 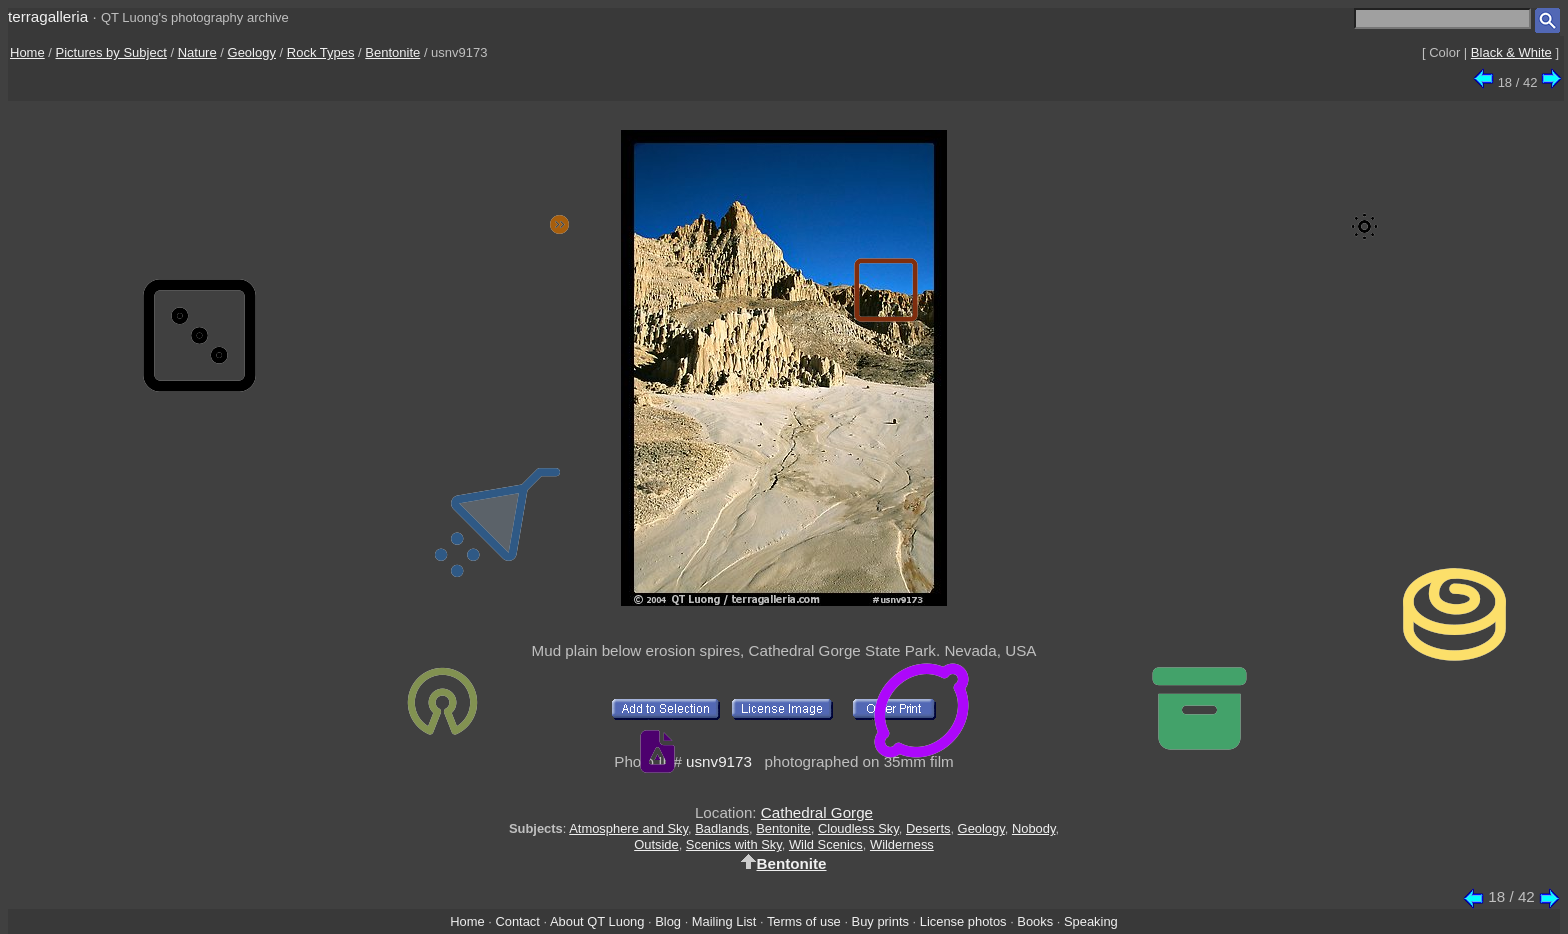 What do you see at coordinates (1454, 614) in the screenshot?
I see `browse bakery or dessert options` at bounding box center [1454, 614].